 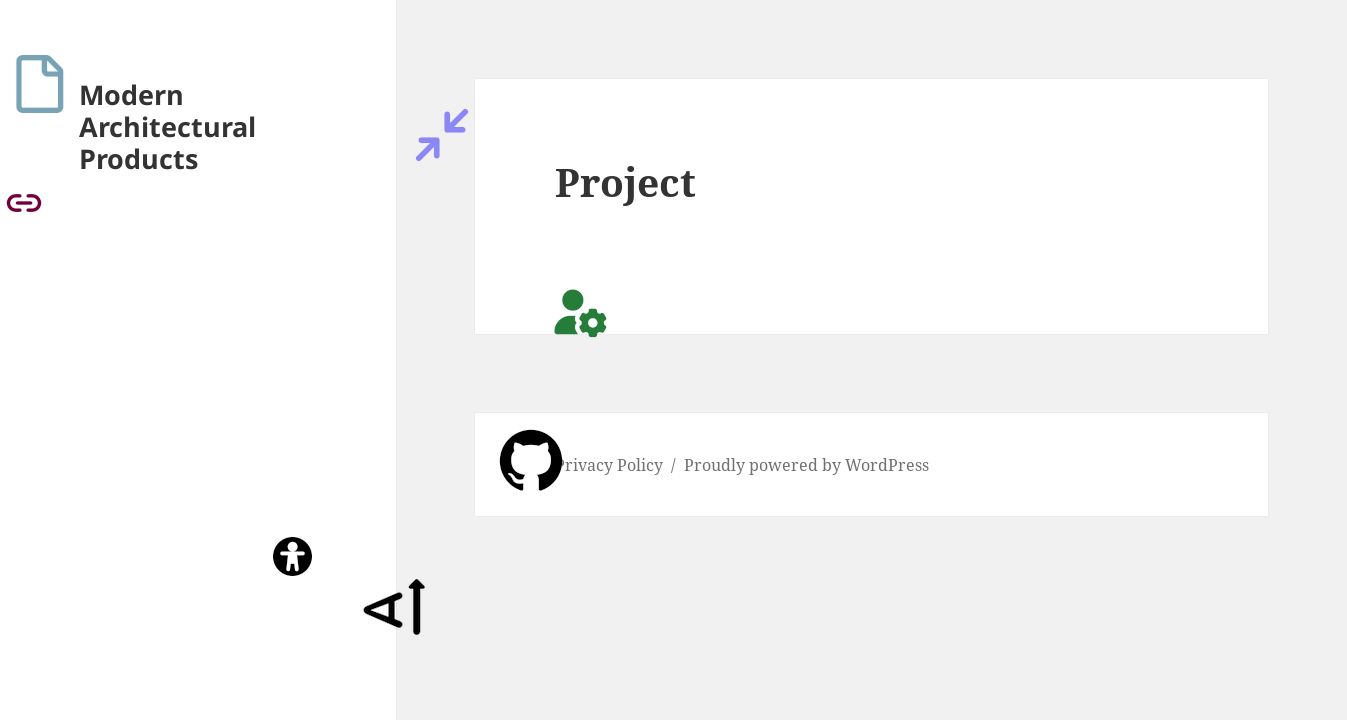 What do you see at coordinates (578, 311) in the screenshot?
I see `access user settings or preferences` at bounding box center [578, 311].